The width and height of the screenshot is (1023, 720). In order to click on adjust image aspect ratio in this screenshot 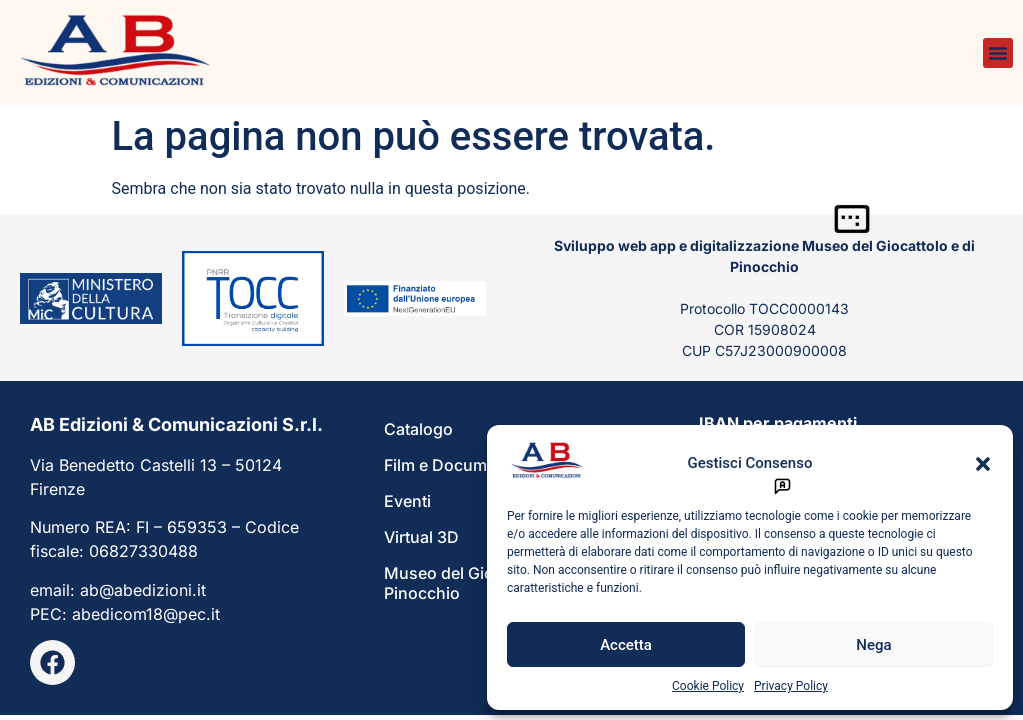, I will do `click(852, 219)`.